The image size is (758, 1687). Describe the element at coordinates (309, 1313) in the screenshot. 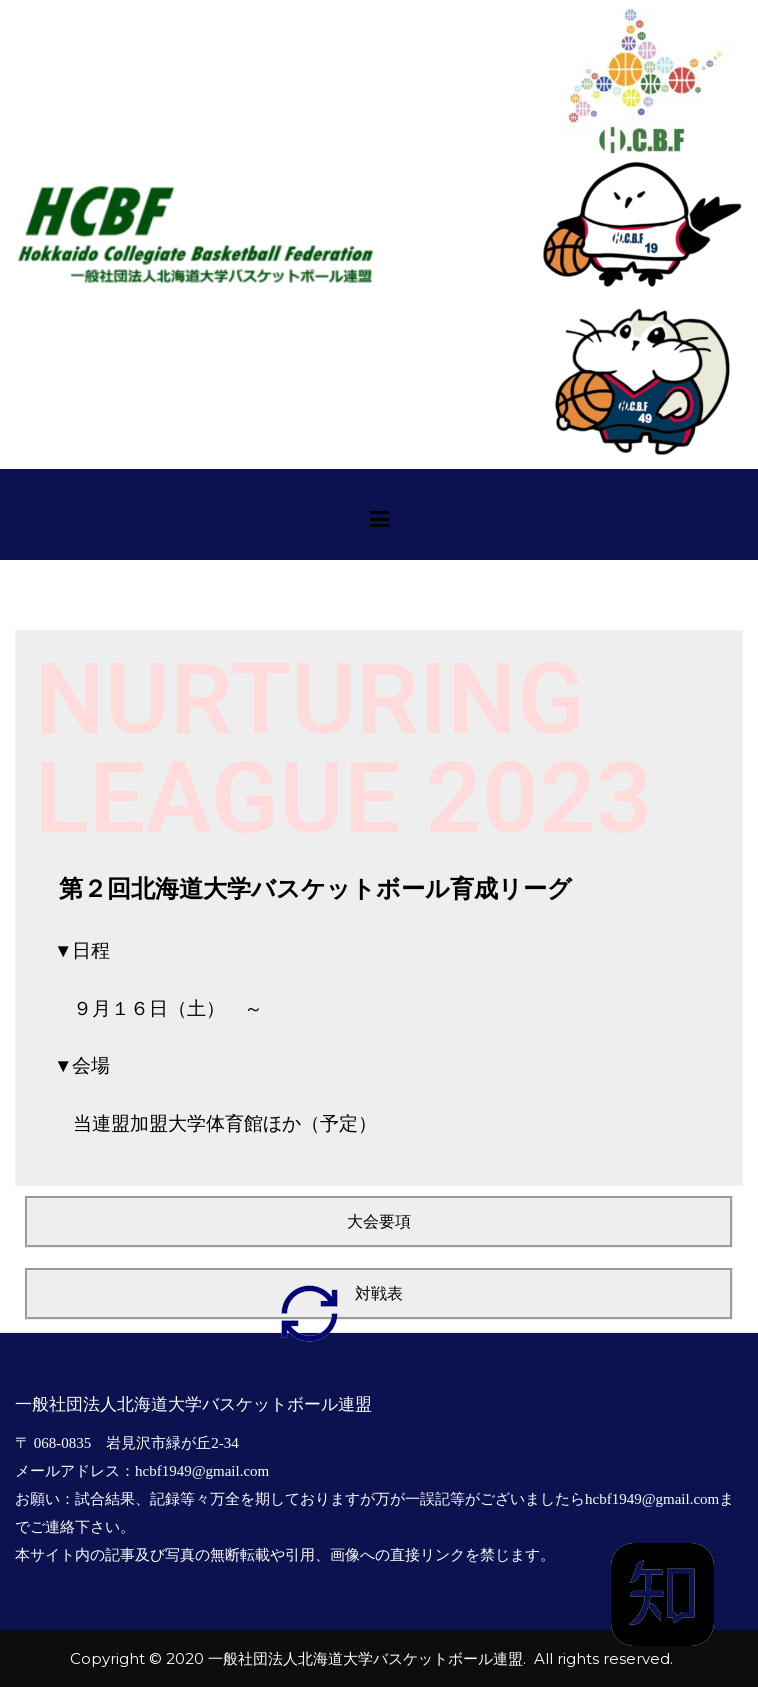

I see `repeat or loop content continuously` at that location.